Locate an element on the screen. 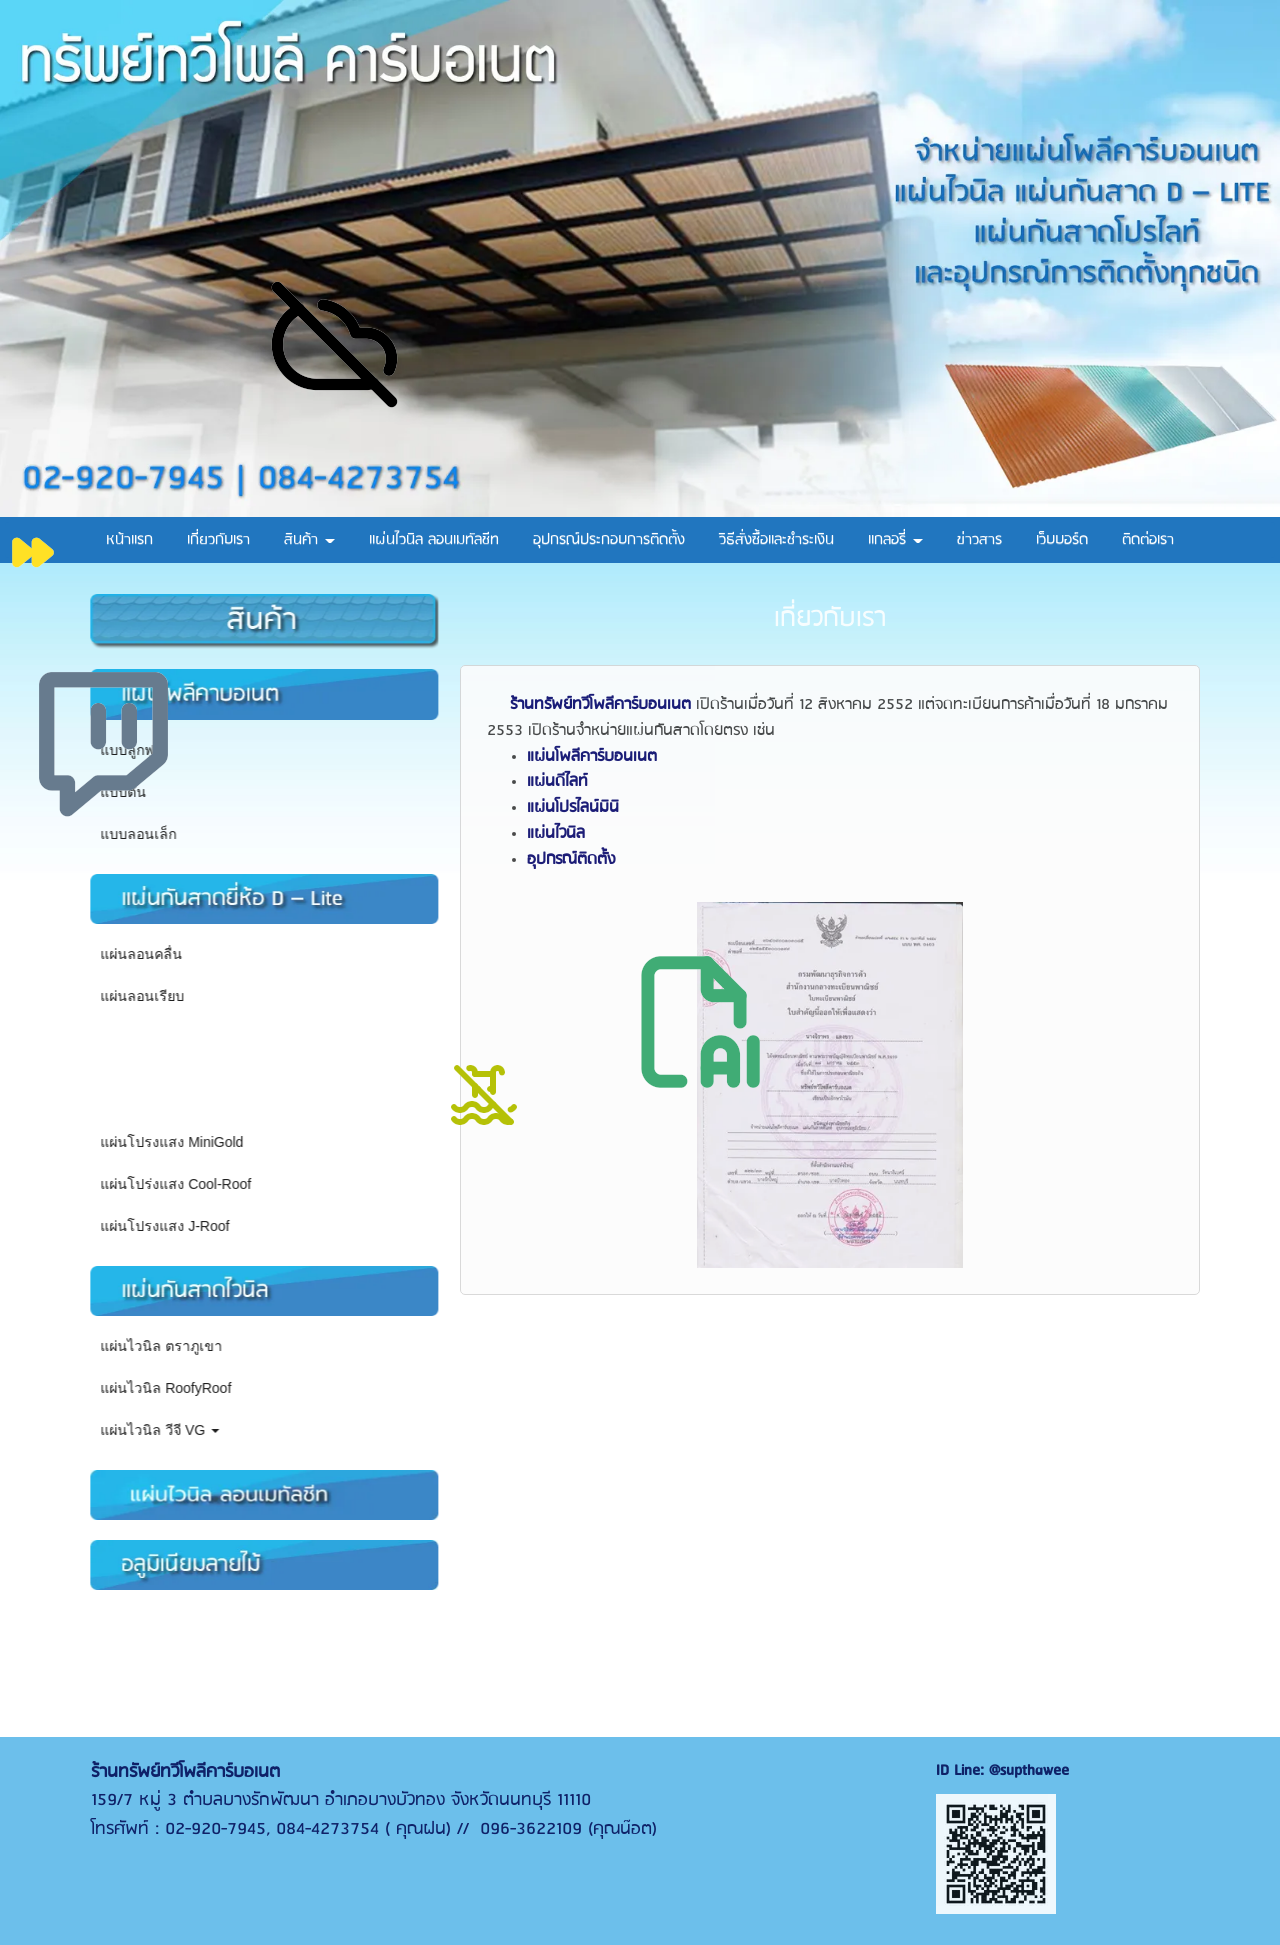 The height and width of the screenshot is (1945, 1280). pool closed or unavailable is located at coordinates (484, 1095).